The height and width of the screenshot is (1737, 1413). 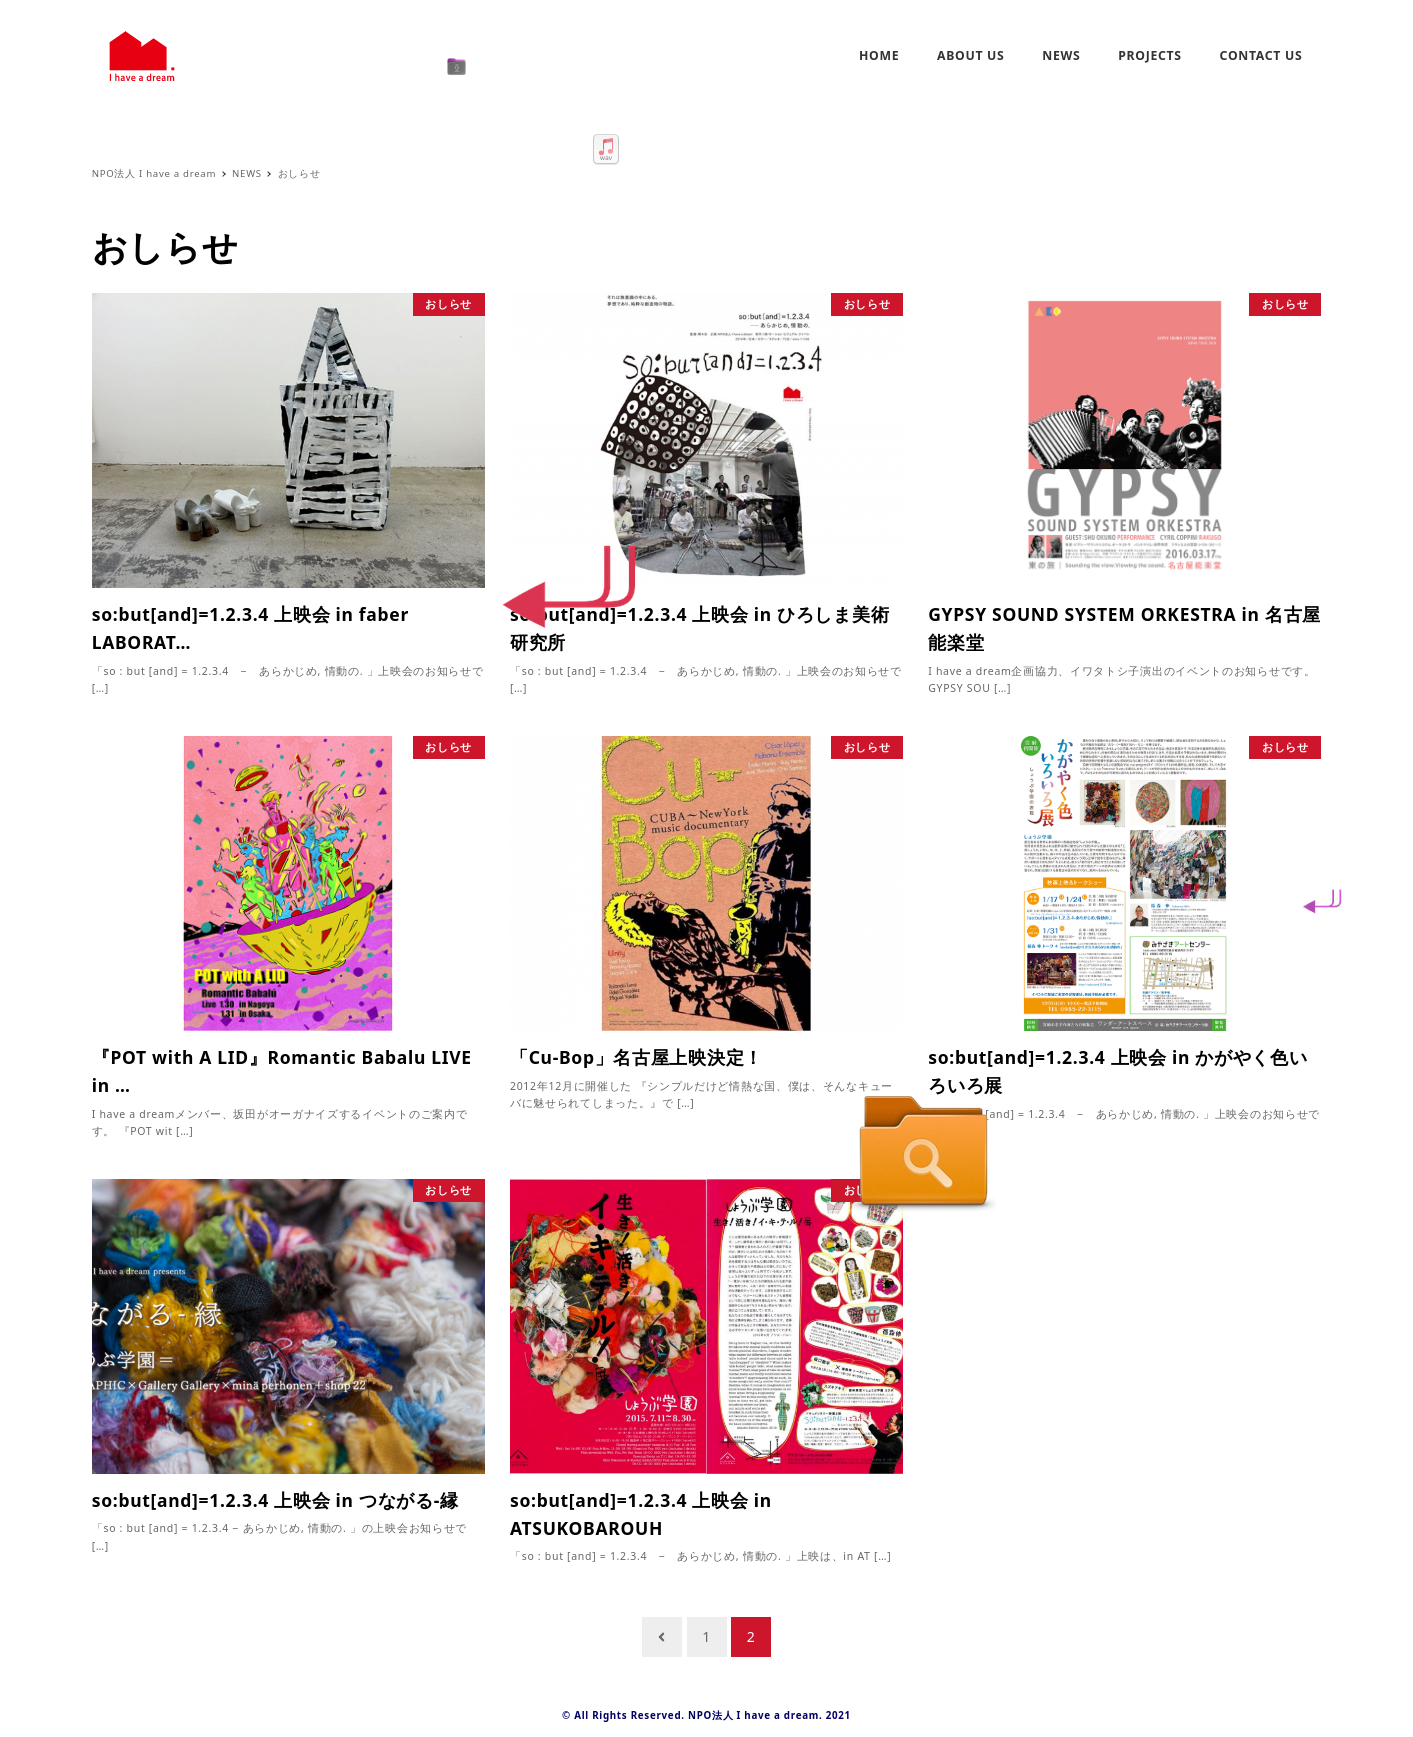 I want to click on reply to all recipients of an email, so click(x=567, y=586).